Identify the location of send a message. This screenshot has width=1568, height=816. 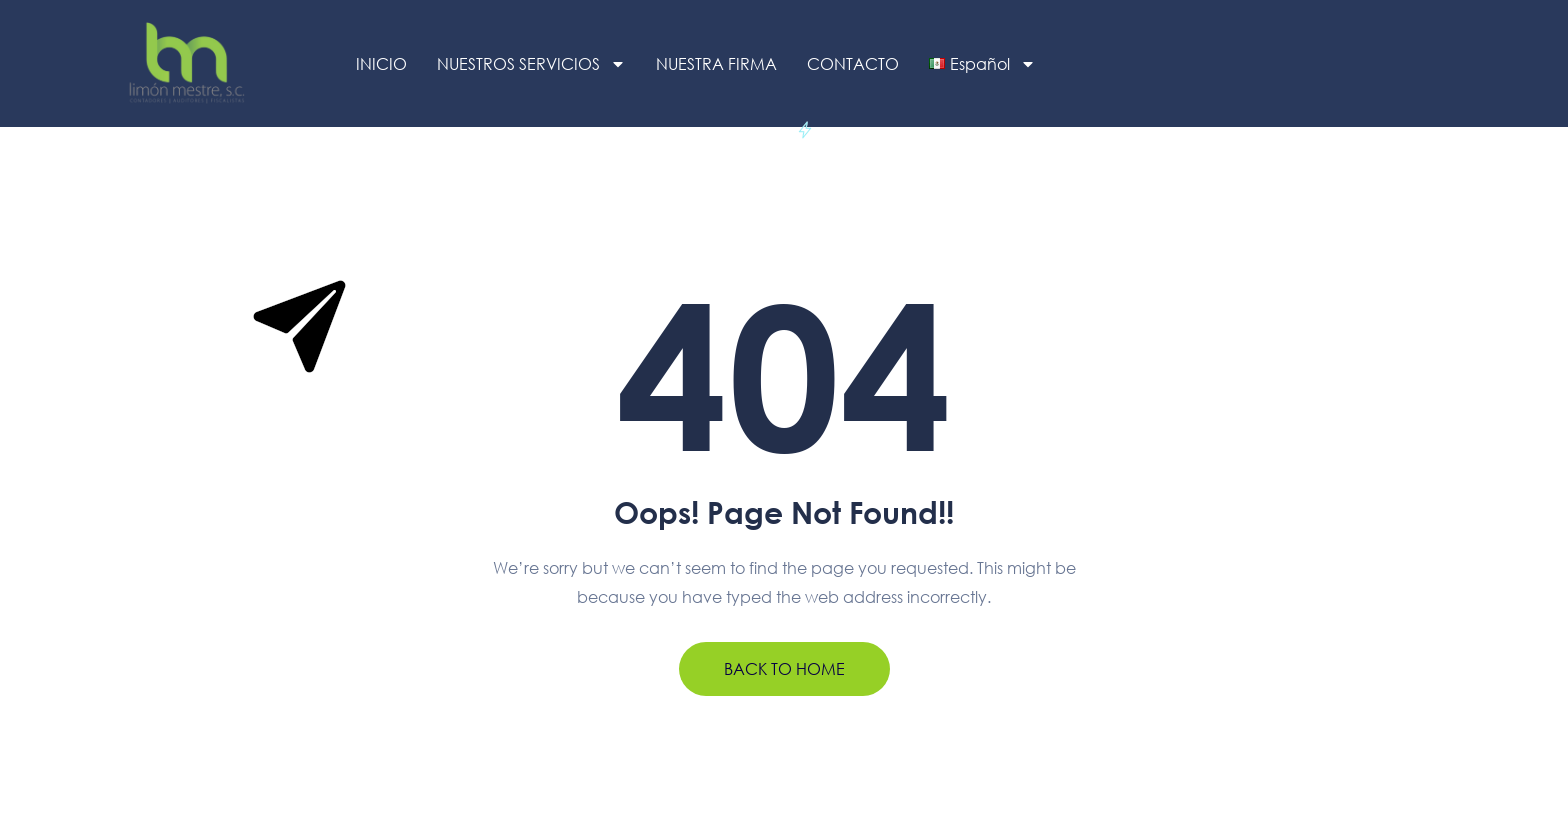
(299, 326).